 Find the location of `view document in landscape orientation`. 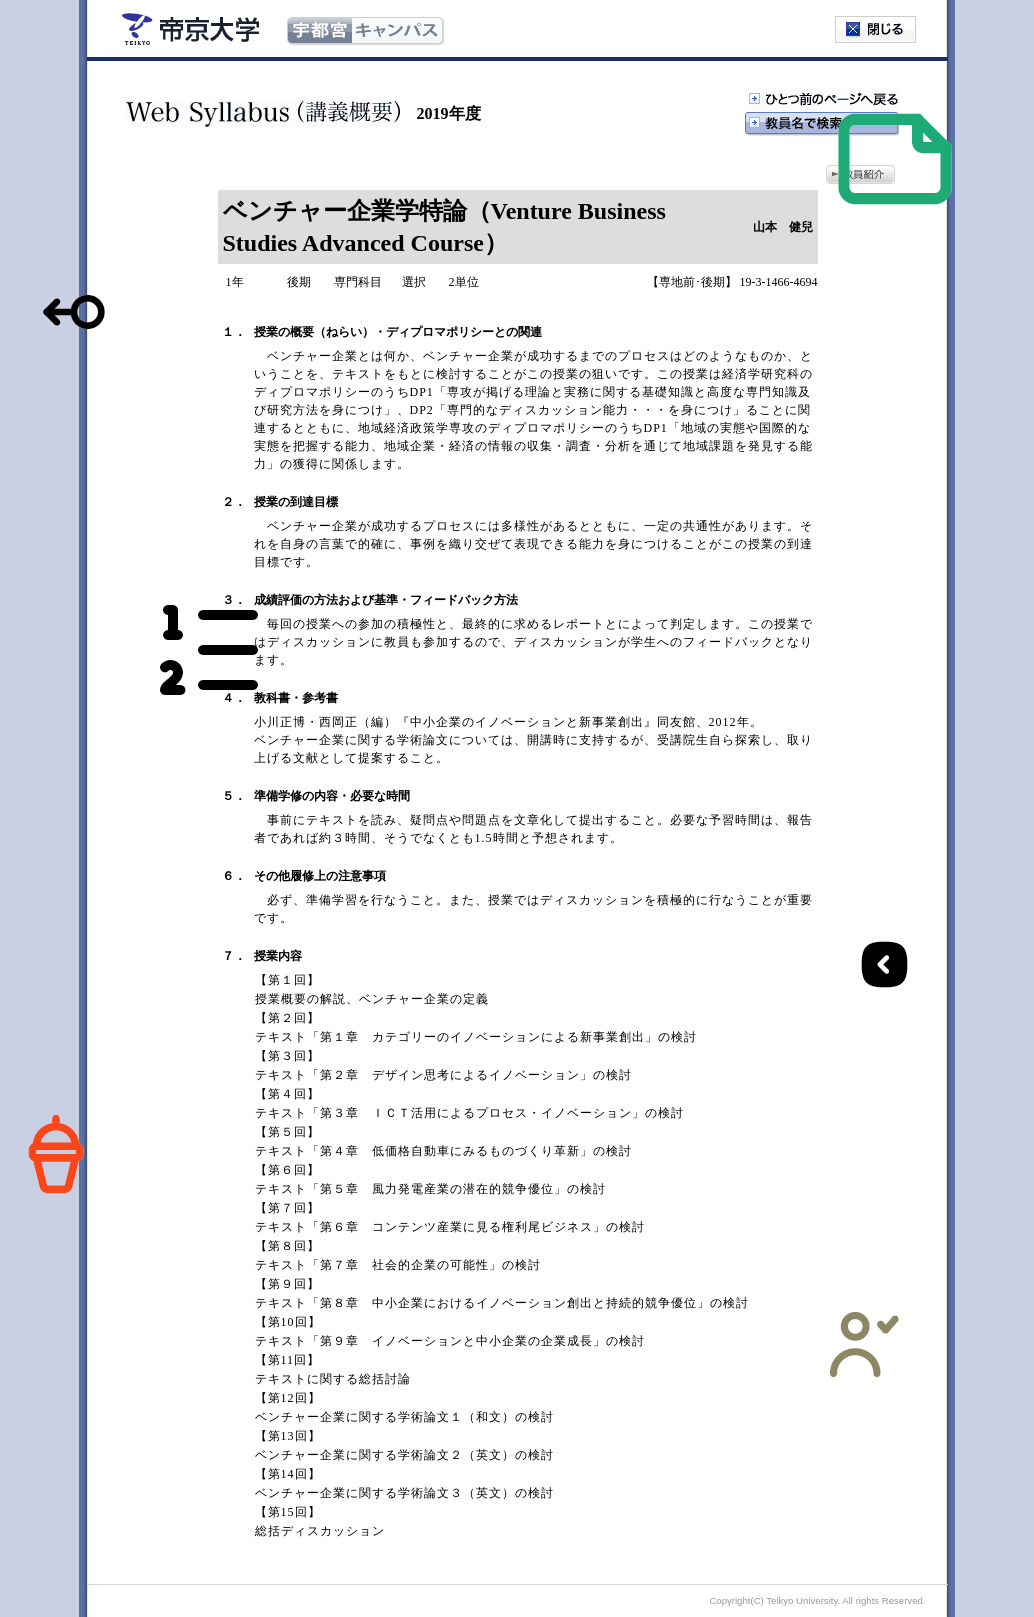

view document in landscape orientation is located at coordinates (895, 159).